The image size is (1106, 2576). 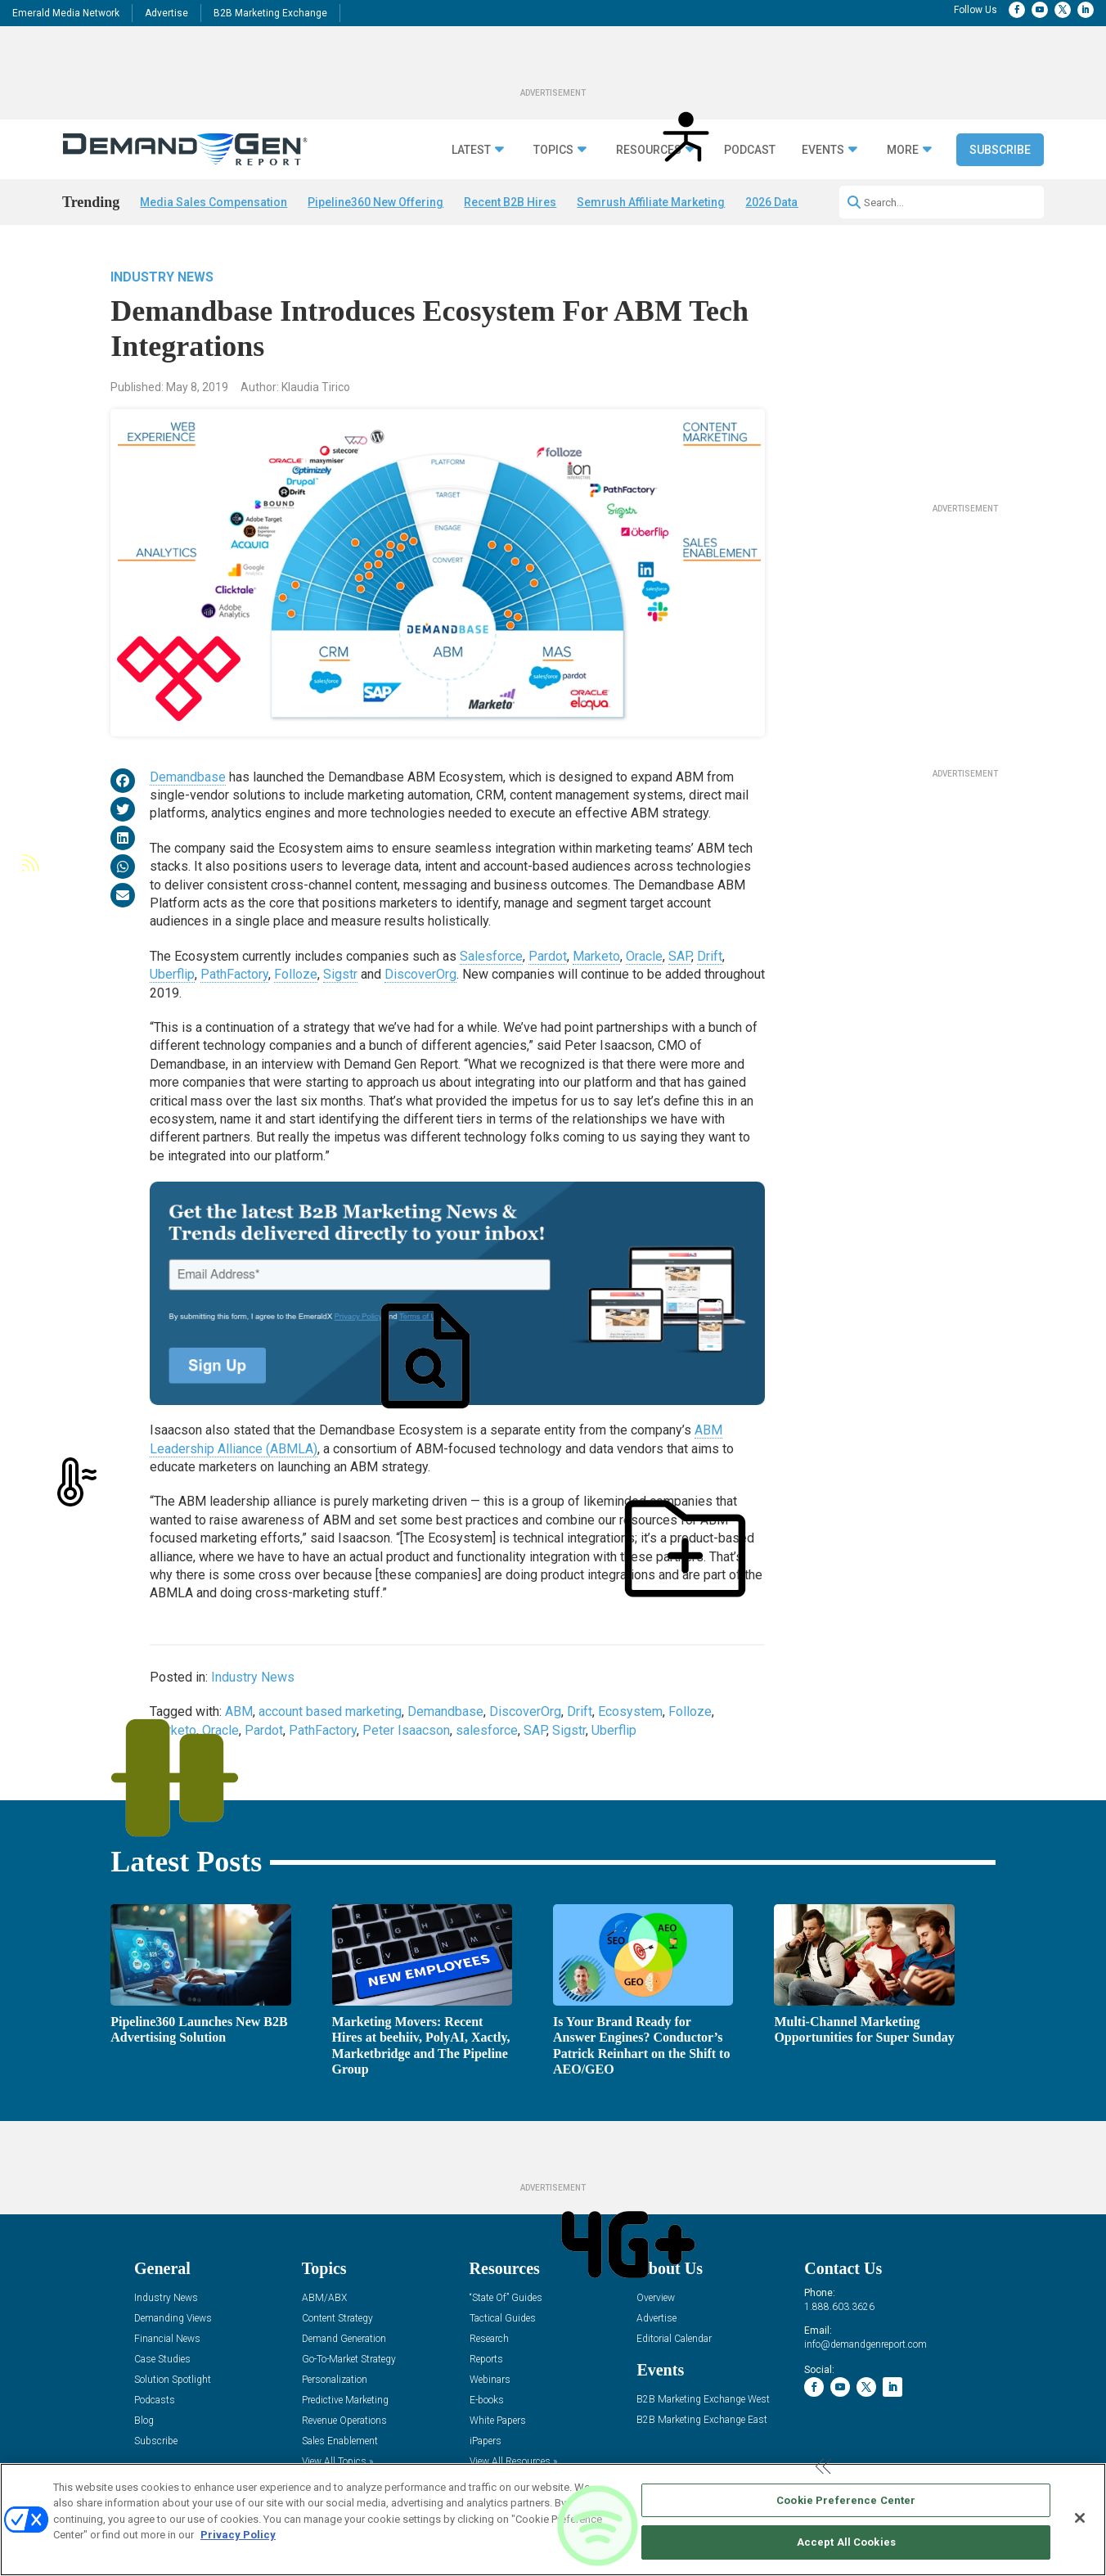 What do you see at coordinates (72, 1482) in the screenshot?
I see `indicates high temperature or heat warning` at bounding box center [72, 1482].